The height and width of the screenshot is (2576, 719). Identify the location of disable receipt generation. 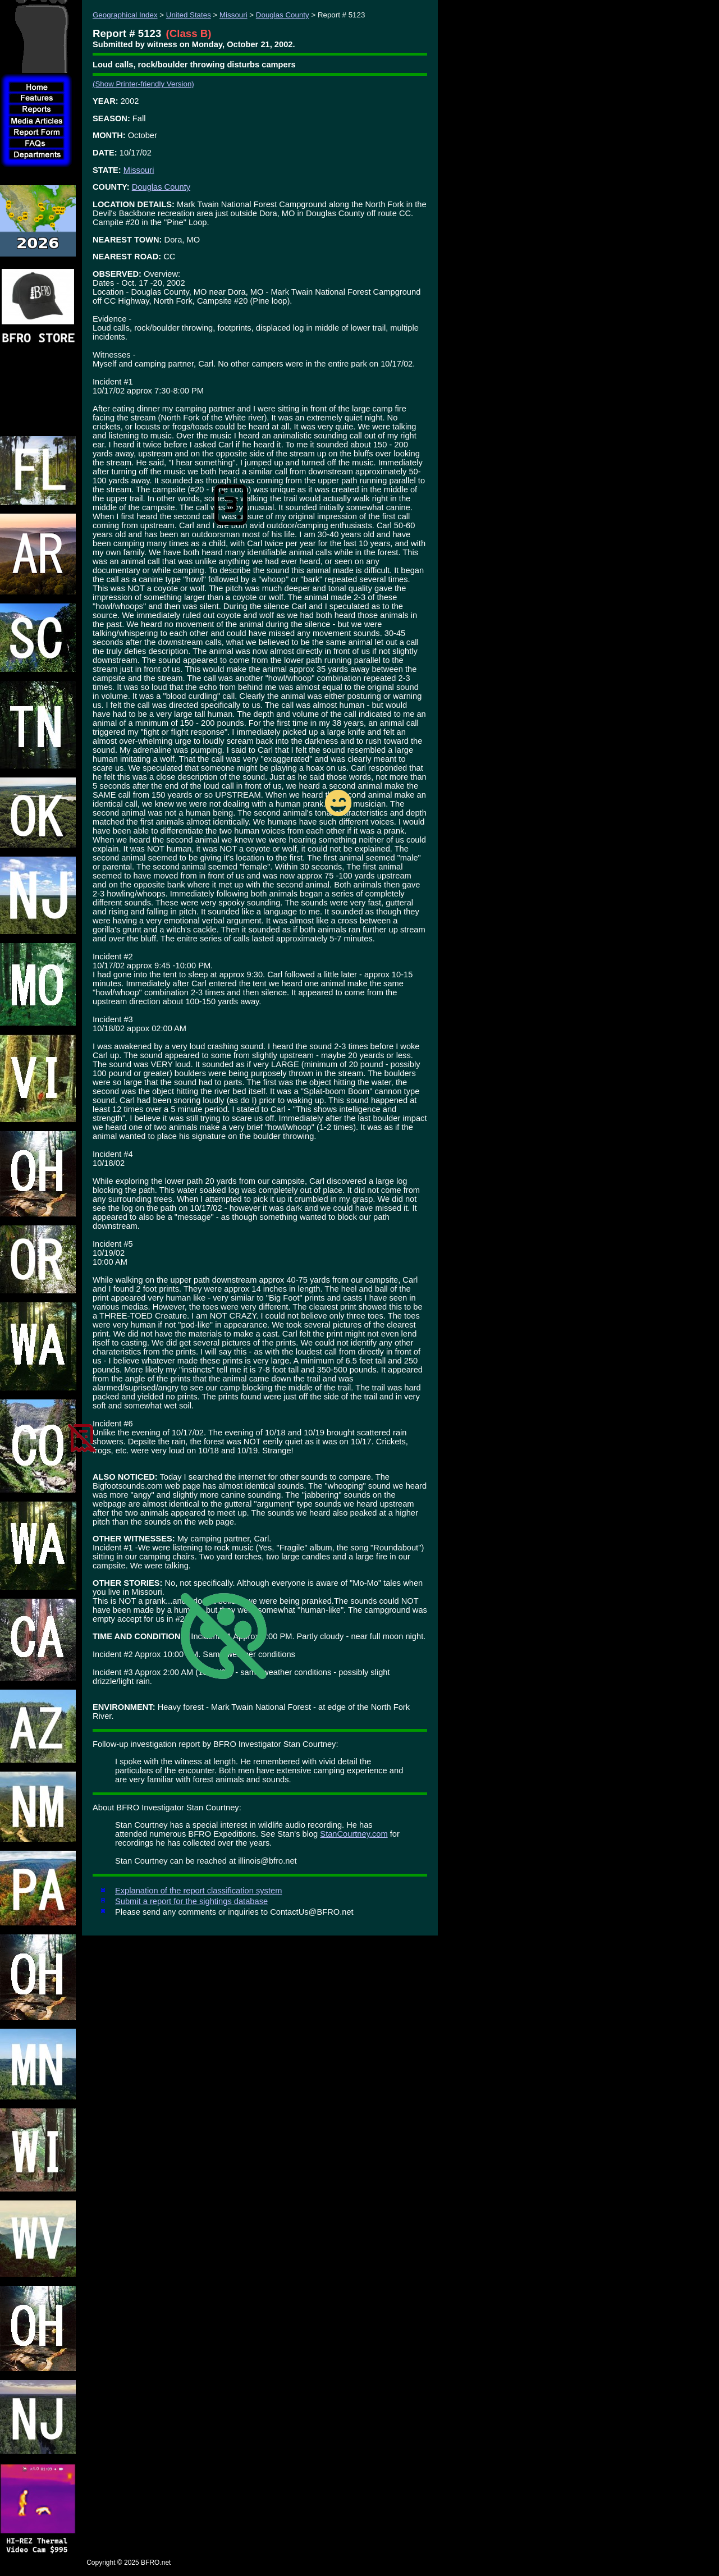
(82, 1438).